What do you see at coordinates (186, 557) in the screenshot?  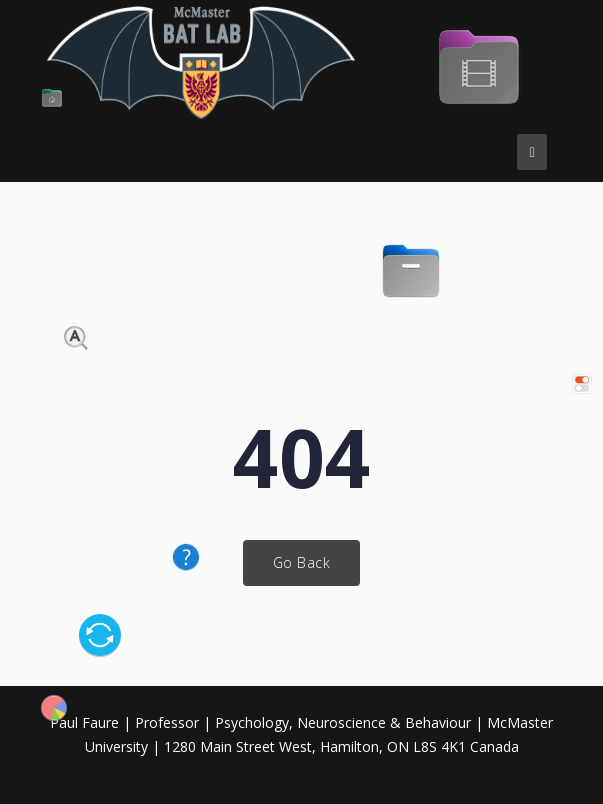 I see `indicates help or additional information is available` at bounding box center [186, 557].